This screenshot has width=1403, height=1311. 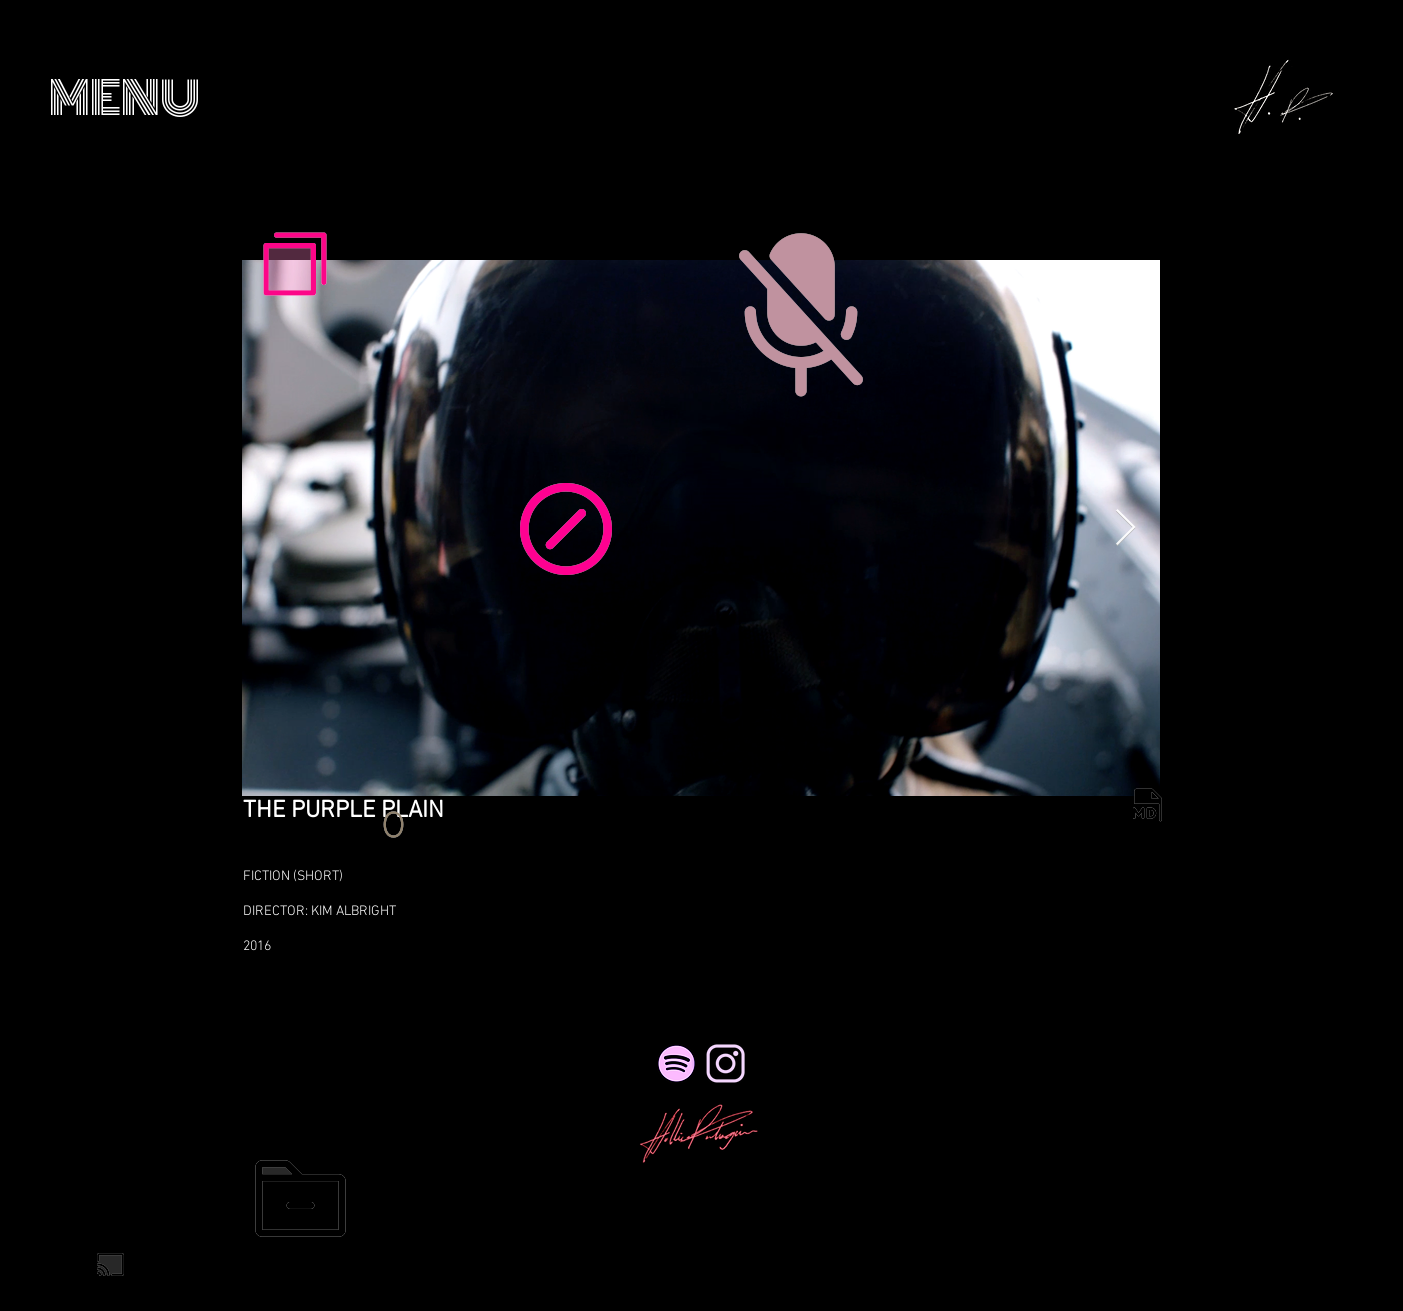 What do you see at coordinates (300, 1198) in the screenshot?
I see `remove a folder from your files` at bounding box center [300, 1198].